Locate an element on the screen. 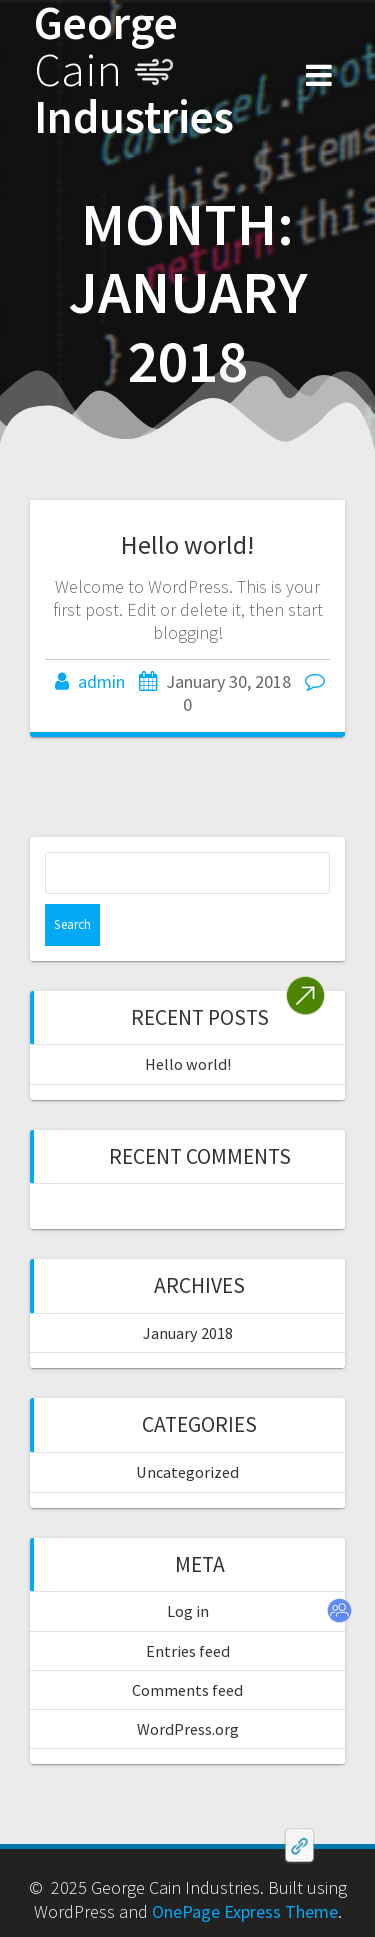 This screenshot has height=1937, width=375. a windows internet shortcut file is located at coordinates (299, 1845).